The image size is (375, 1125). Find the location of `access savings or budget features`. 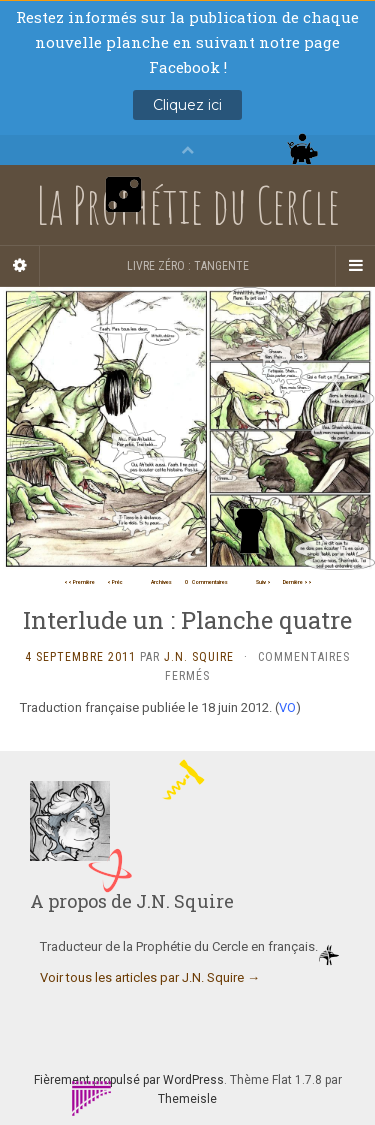

access savings or budget features is located at coordinates (302, 149).